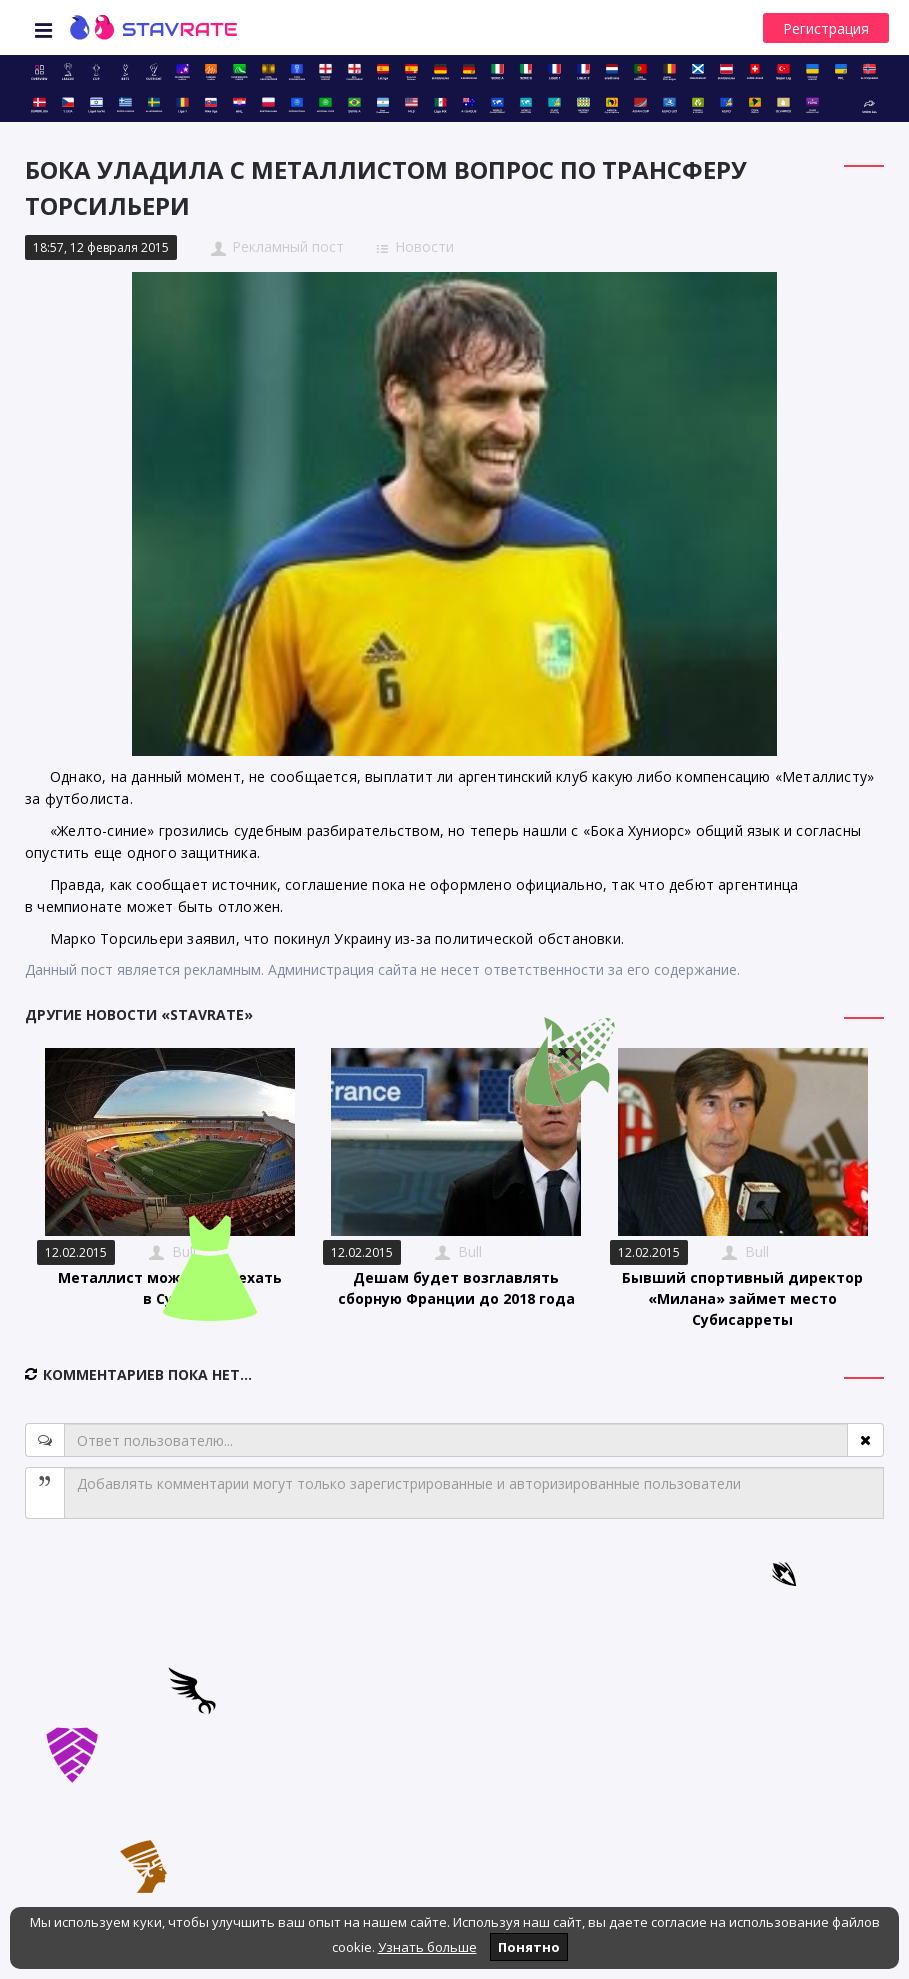  What do you see at coordinates (570, 1062) in the screenshot?
I see `represents a farming or agriculture category` at bounding box center [570, 1062].